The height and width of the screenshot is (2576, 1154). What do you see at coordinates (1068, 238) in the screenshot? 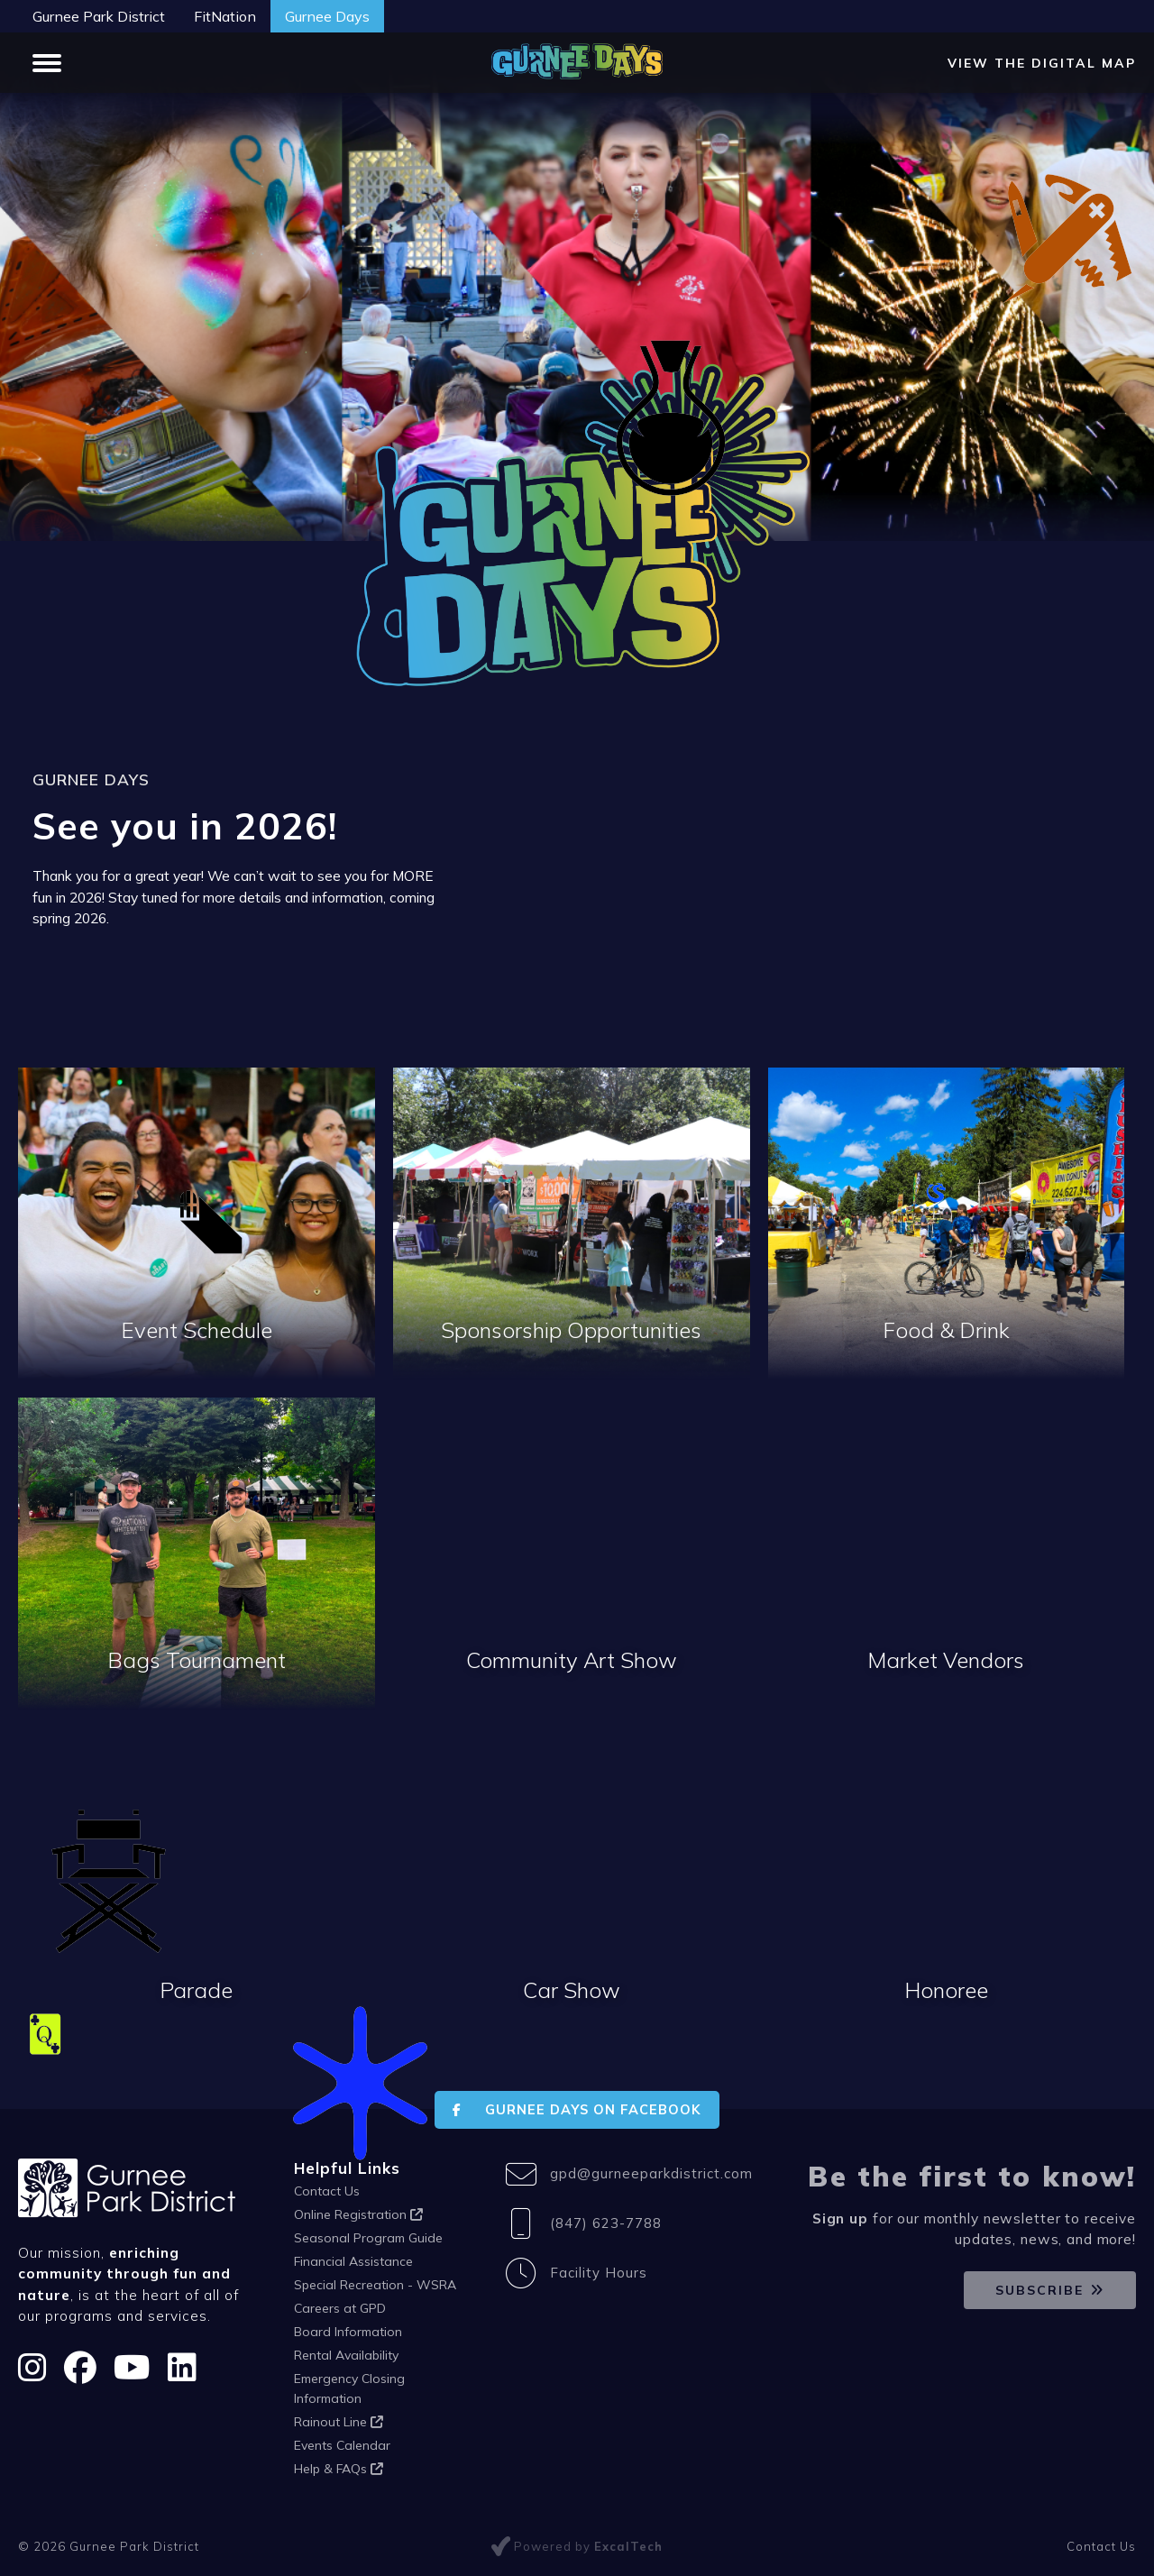
I see `access multi-tool or utility features` at bounding box center [1068, 238].